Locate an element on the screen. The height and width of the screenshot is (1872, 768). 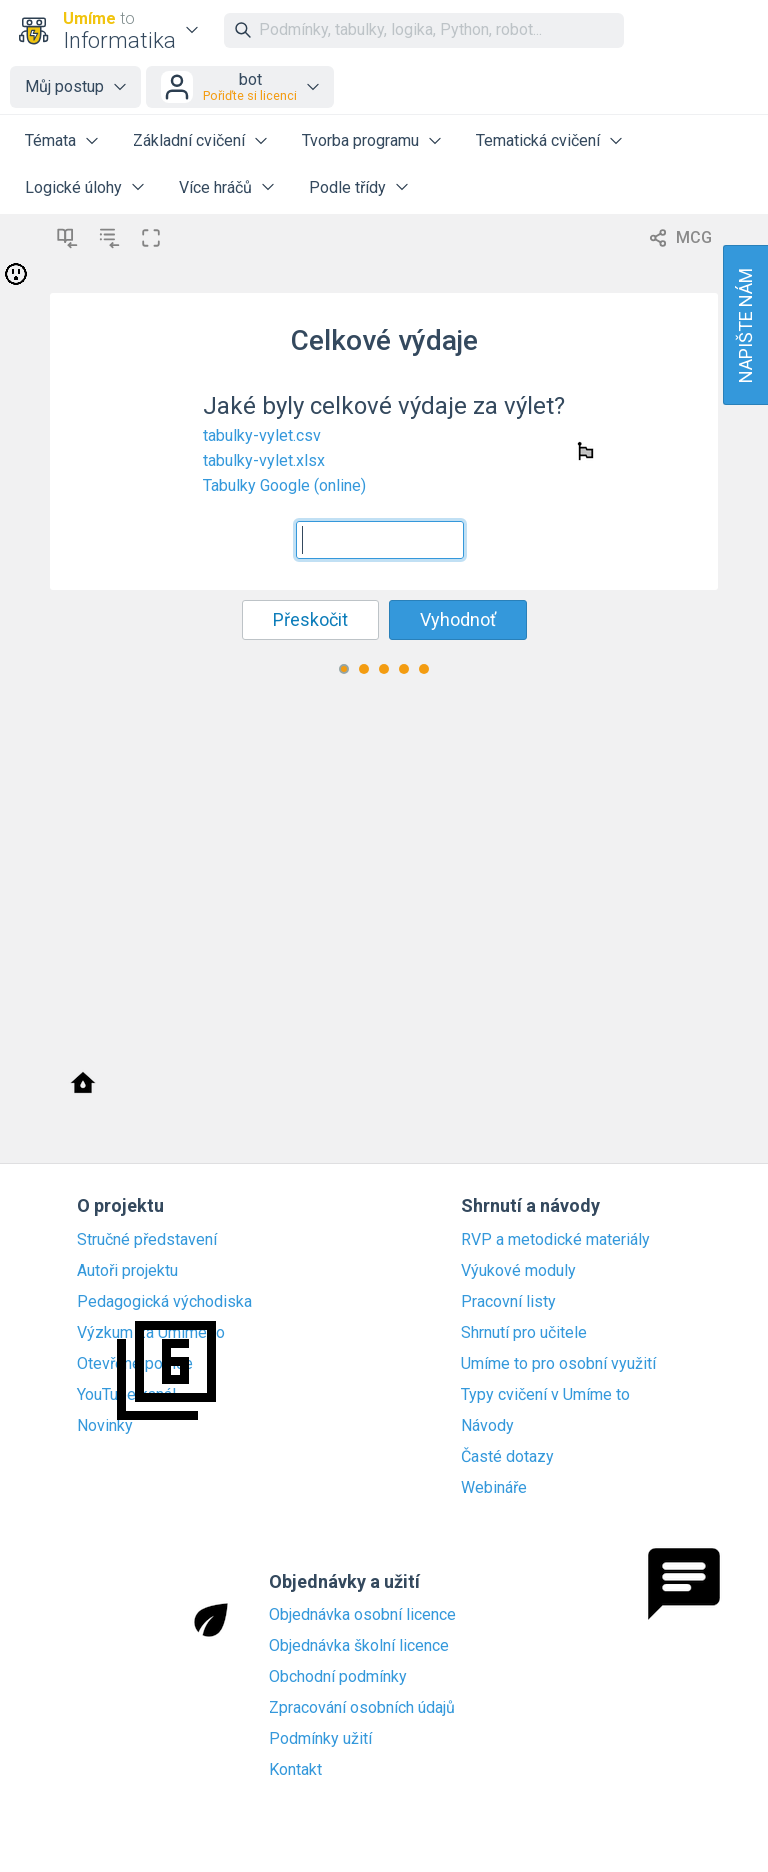
add a flag emoji to your message is located at coordinates (585, 451).